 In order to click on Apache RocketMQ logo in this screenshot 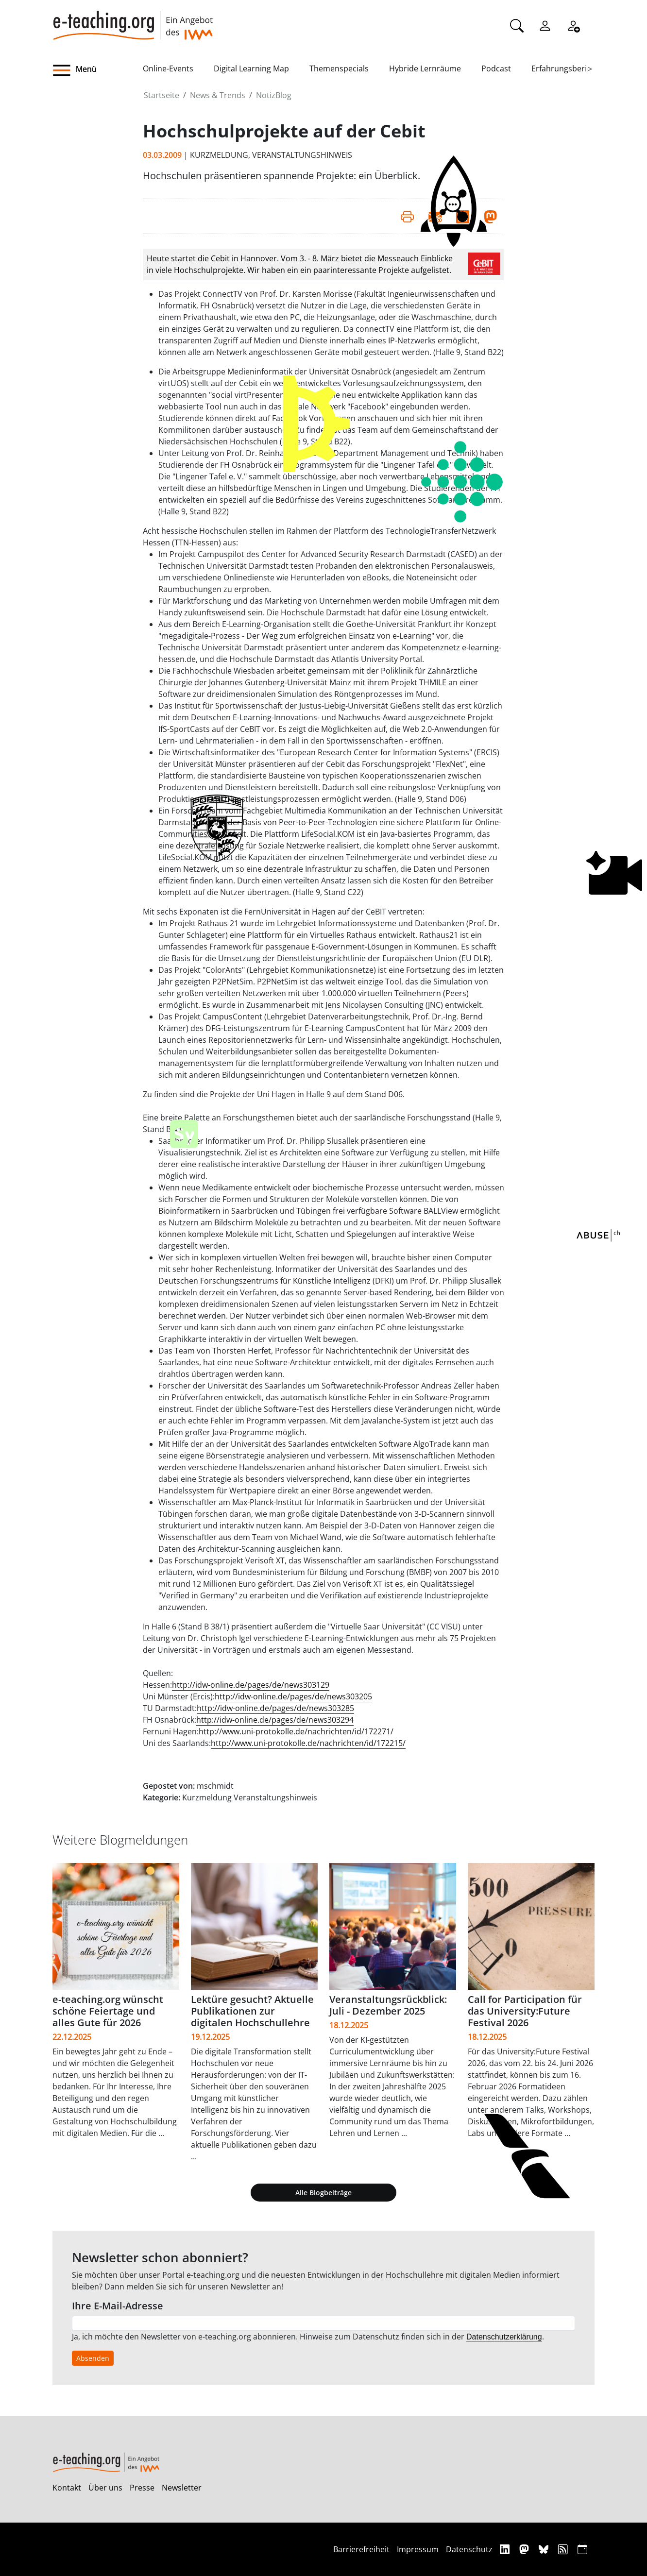, I will do `click(454, 201)`.